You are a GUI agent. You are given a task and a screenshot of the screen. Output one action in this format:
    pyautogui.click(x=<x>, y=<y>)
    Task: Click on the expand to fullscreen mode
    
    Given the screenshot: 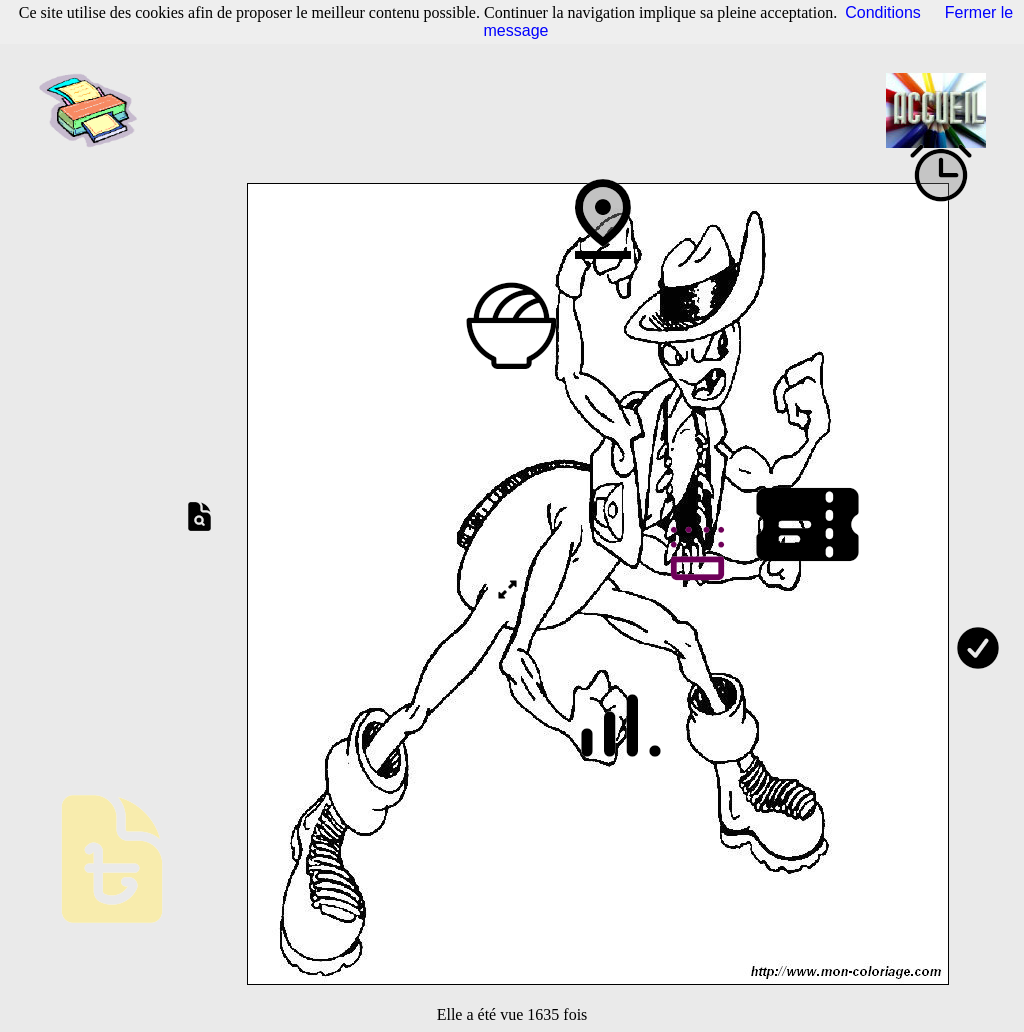 What is the action you would take?
    pyautogui.click(x=507, y=589)
    